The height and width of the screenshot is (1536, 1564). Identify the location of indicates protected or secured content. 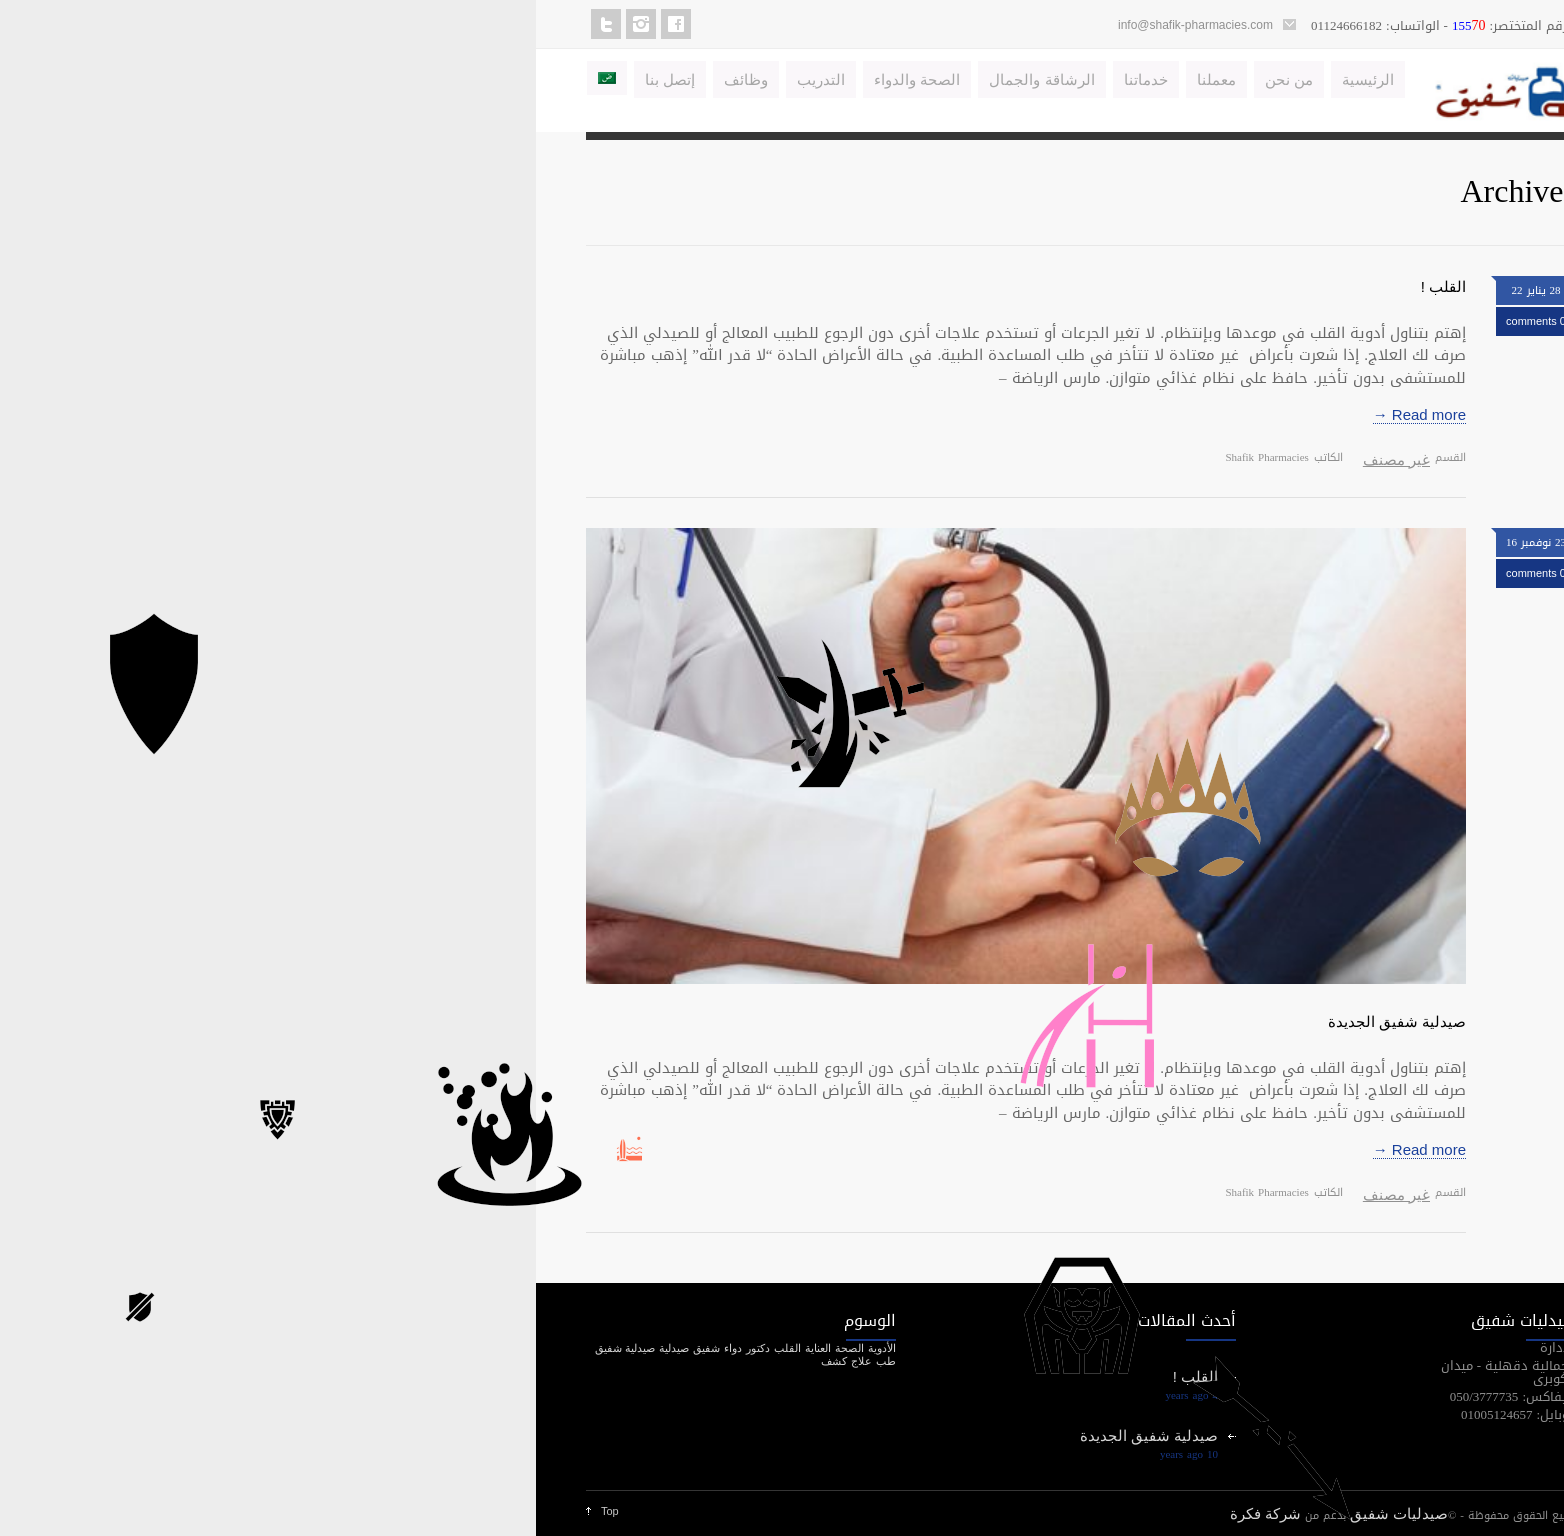
(277, 1119).